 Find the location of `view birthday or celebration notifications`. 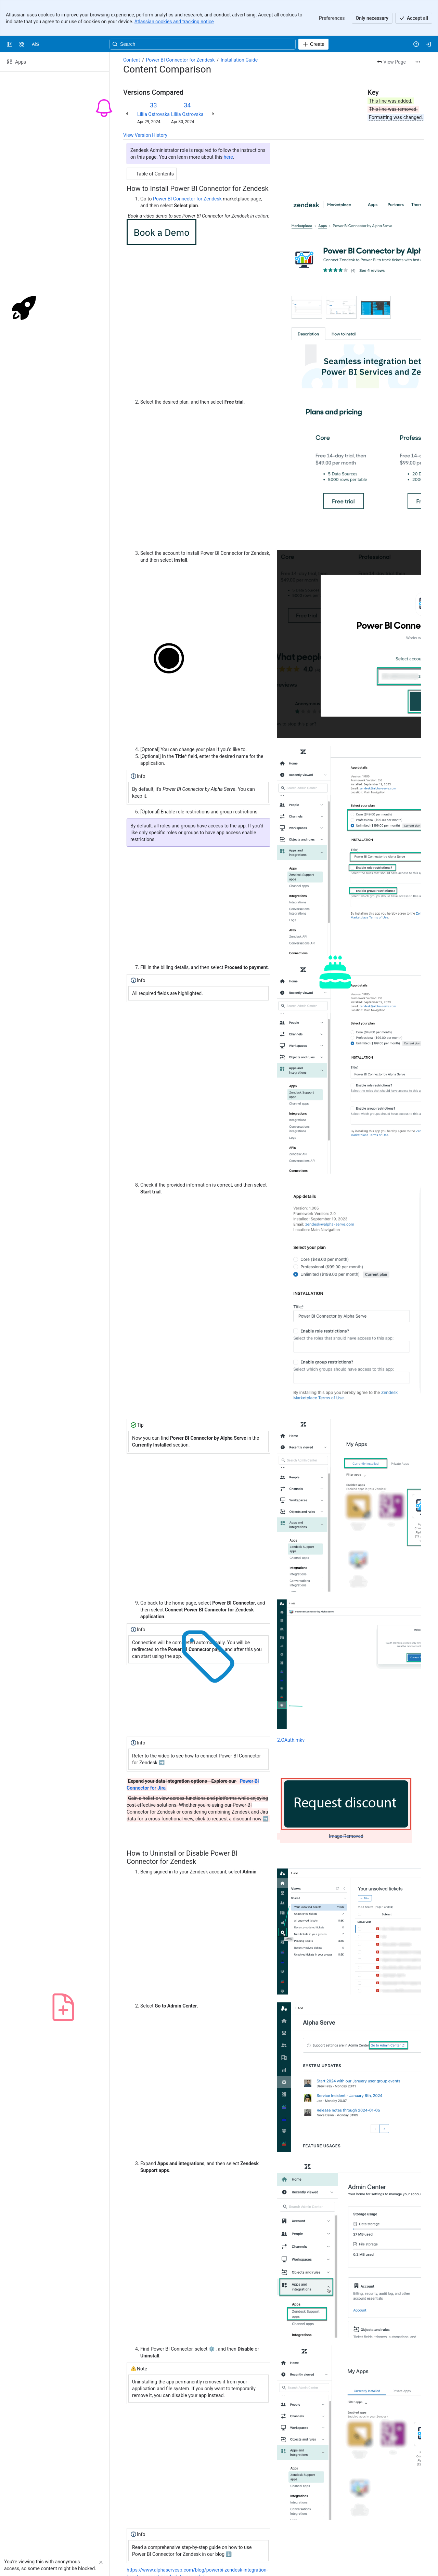

view birthday or celebration notifications is located at coordinates (335, 971).